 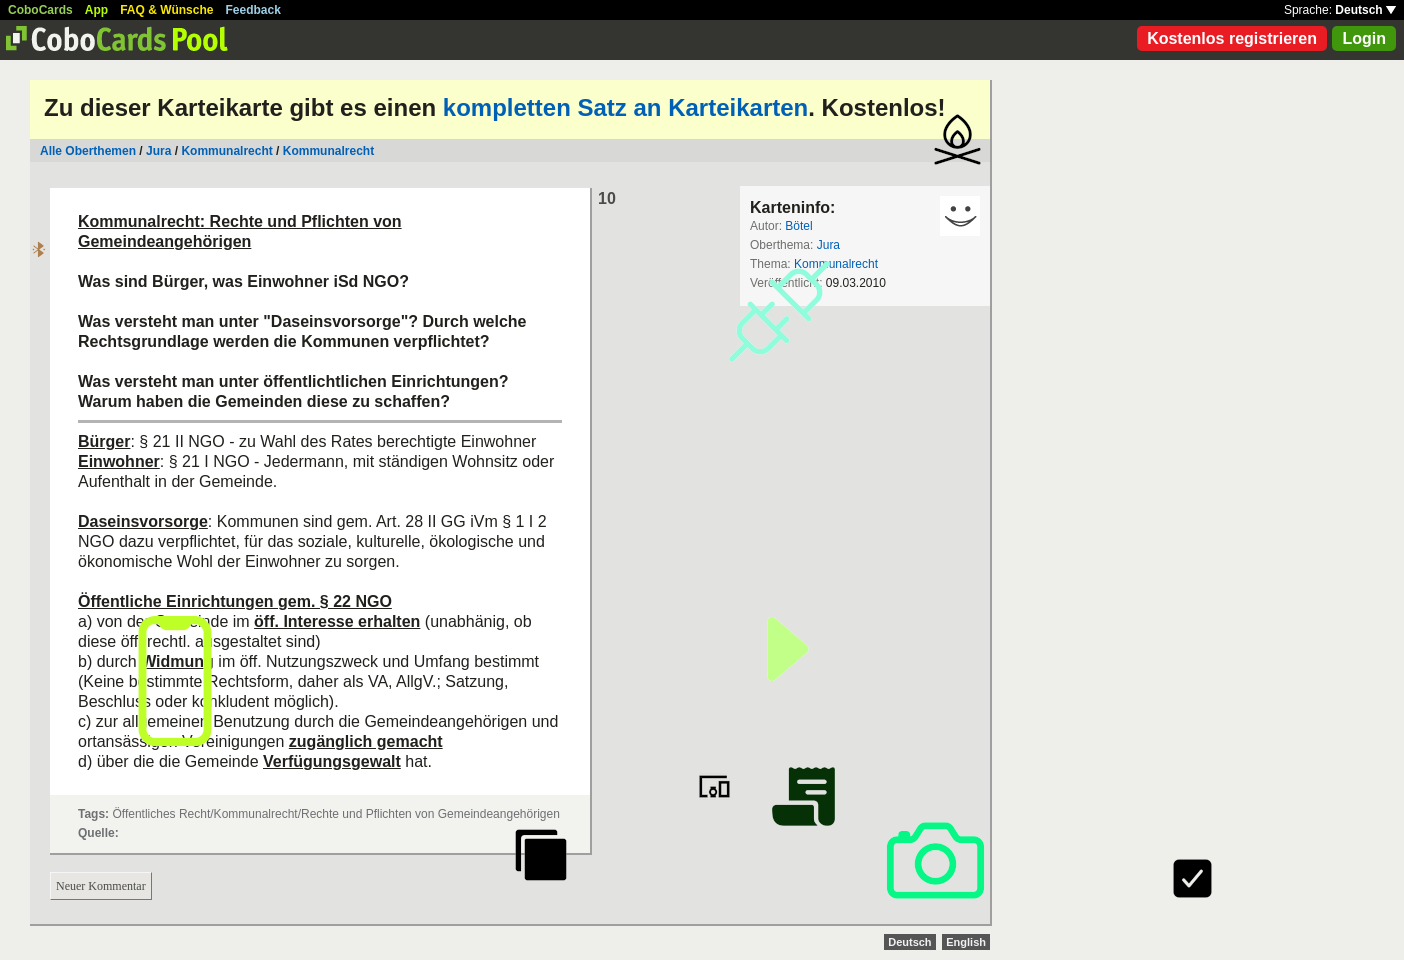 I want to click on indicates an active bluetooth connection, so click(x=38, y=249).